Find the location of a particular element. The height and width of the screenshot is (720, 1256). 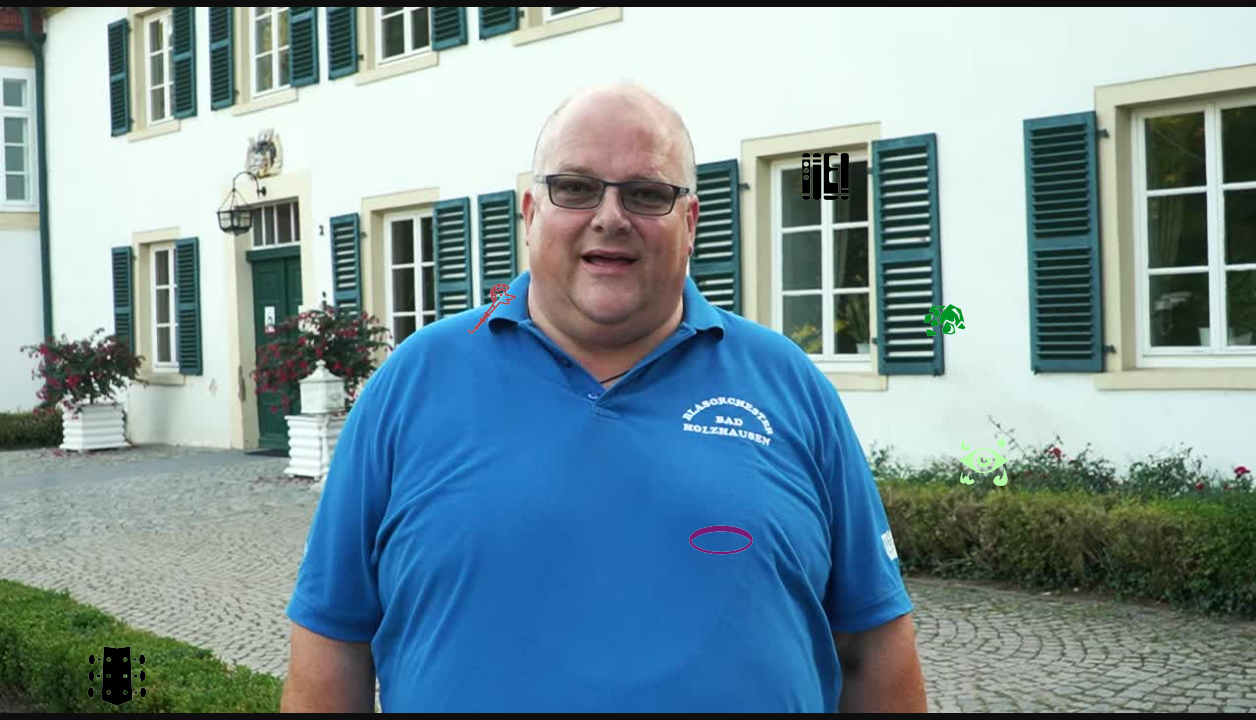

carnyx ancient war horn instrument icon is located at coordinates (490, 308).